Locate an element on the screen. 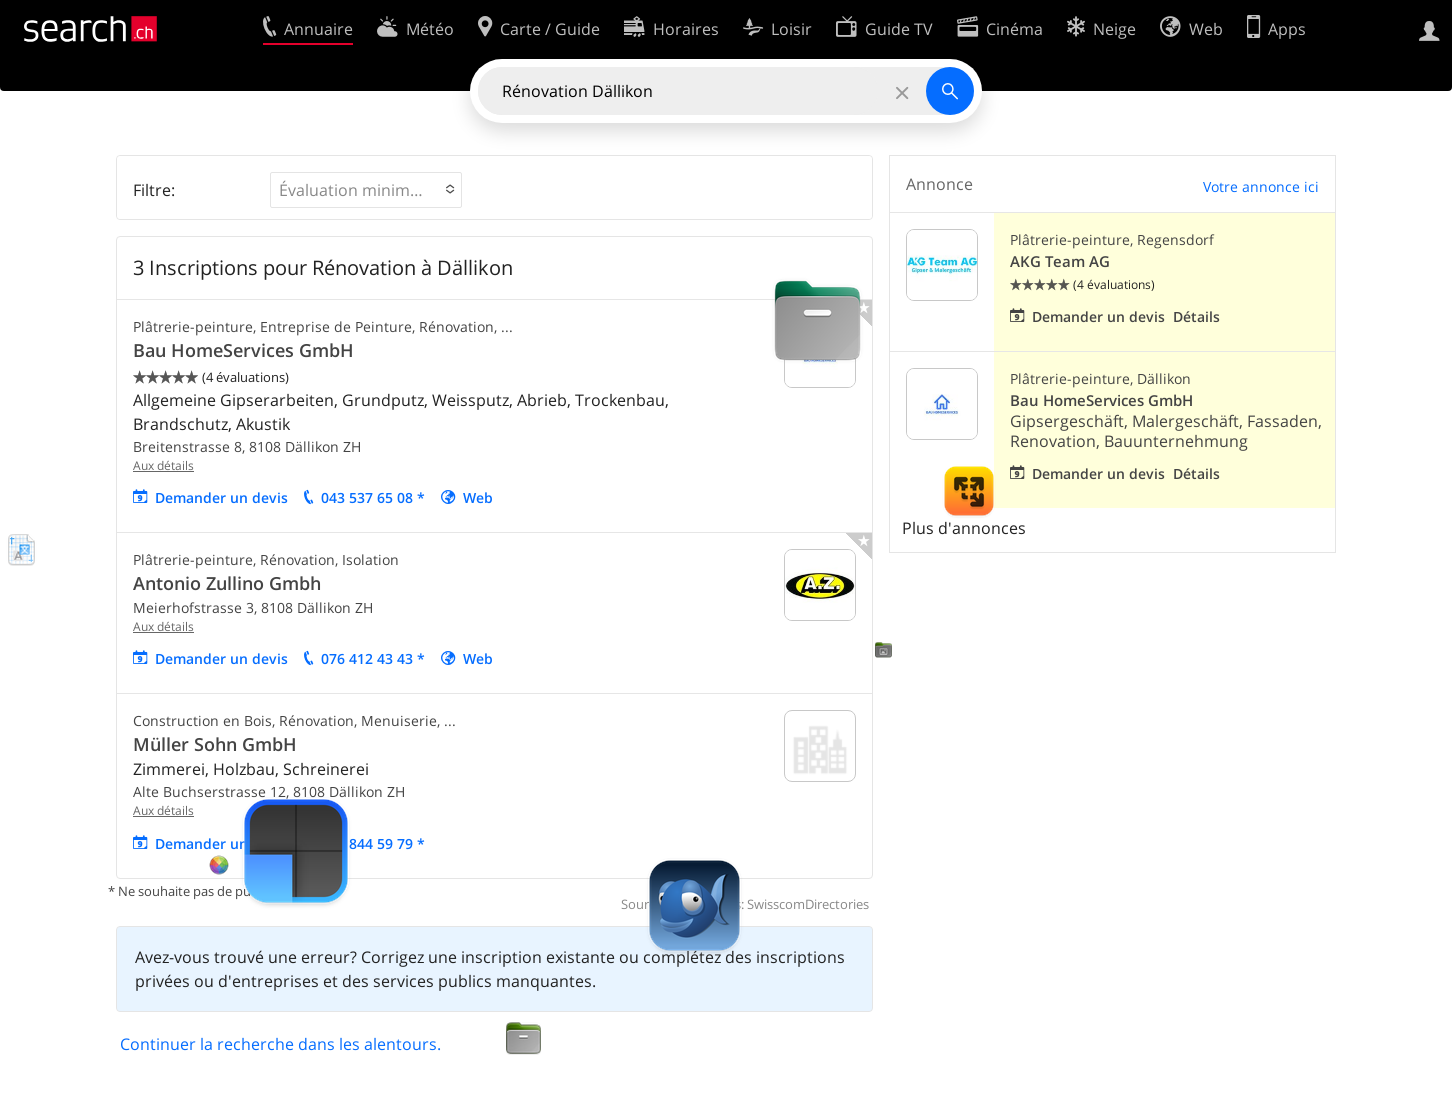  switch to the bottom-left workspace is located at coordinates (296, 851).